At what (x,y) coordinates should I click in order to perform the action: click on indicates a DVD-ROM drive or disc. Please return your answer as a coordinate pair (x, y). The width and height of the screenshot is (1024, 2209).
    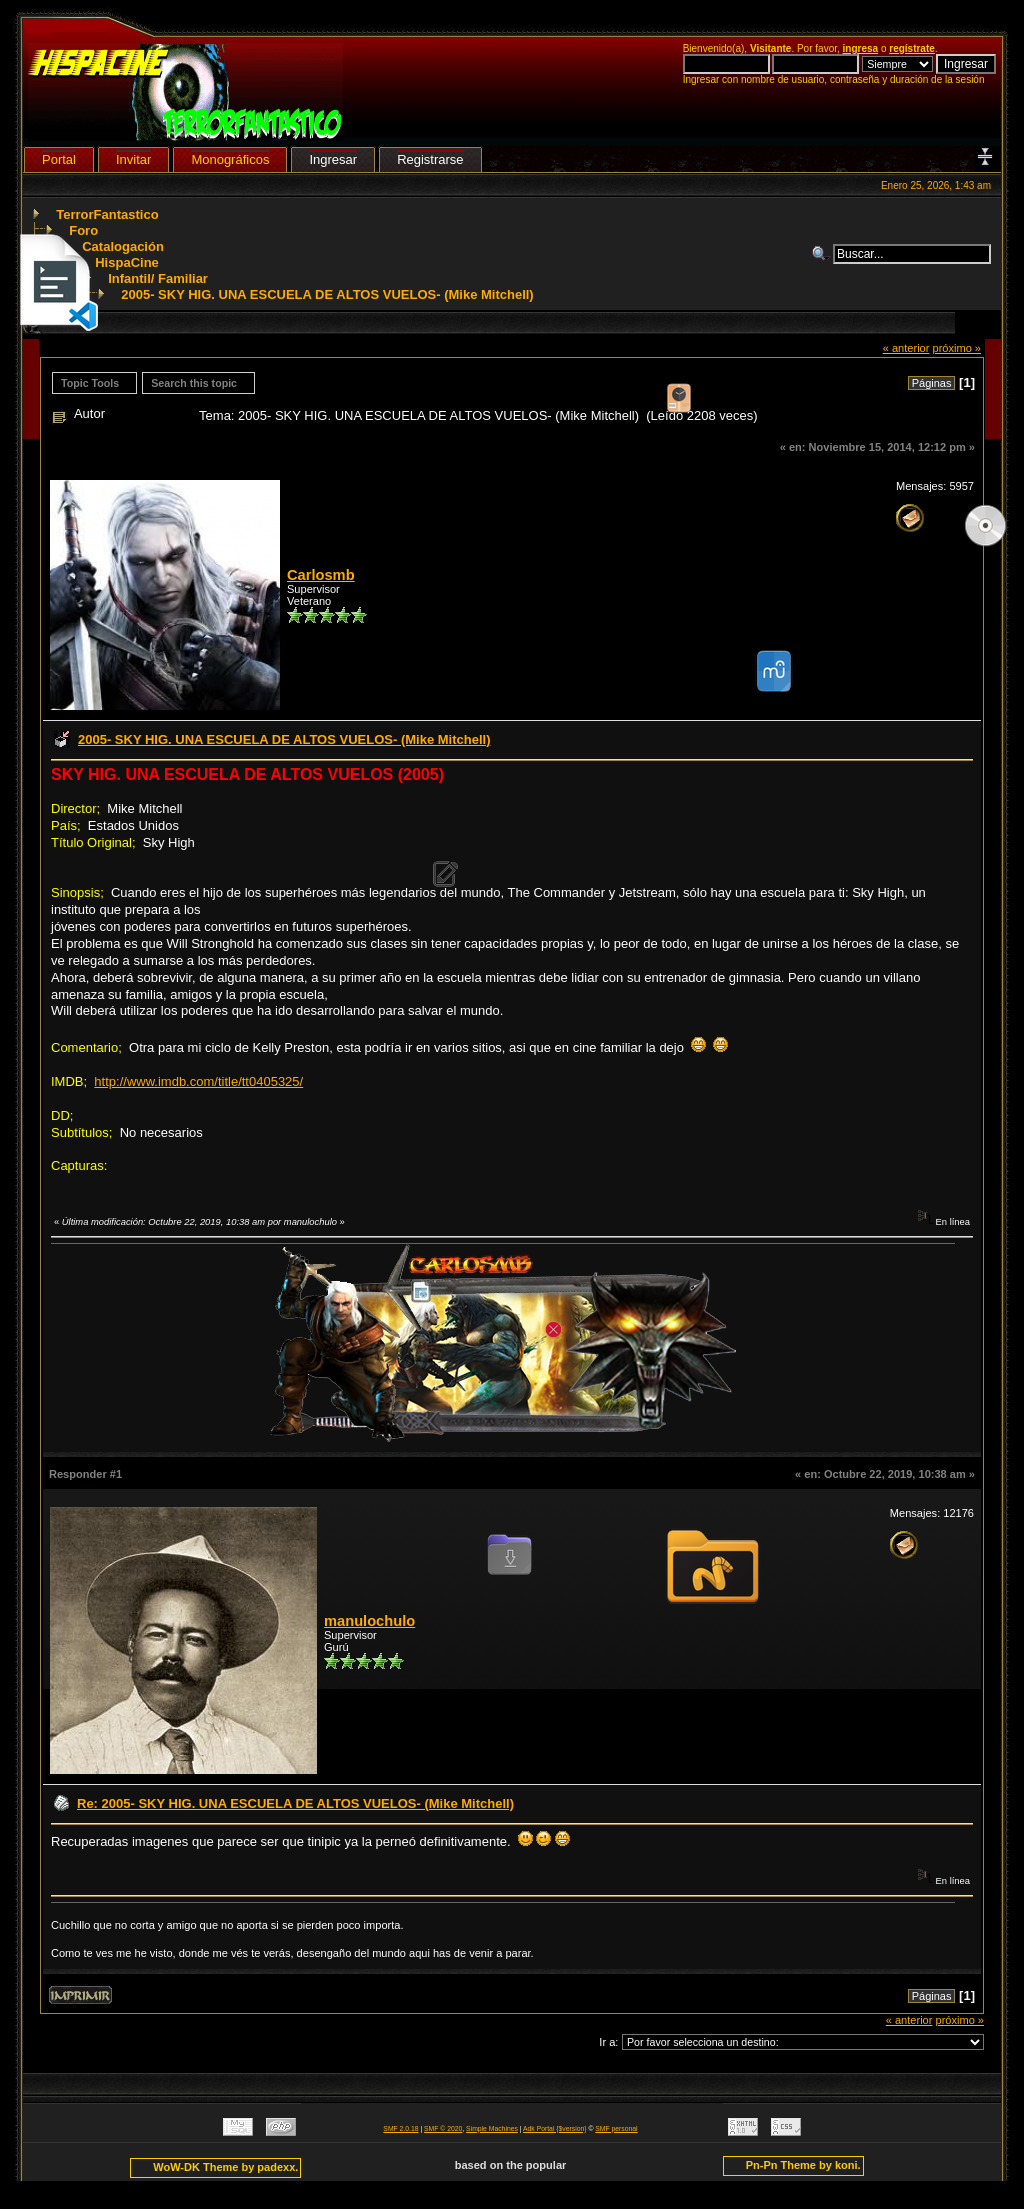
    Looking at the image, I should click on (985, 525).